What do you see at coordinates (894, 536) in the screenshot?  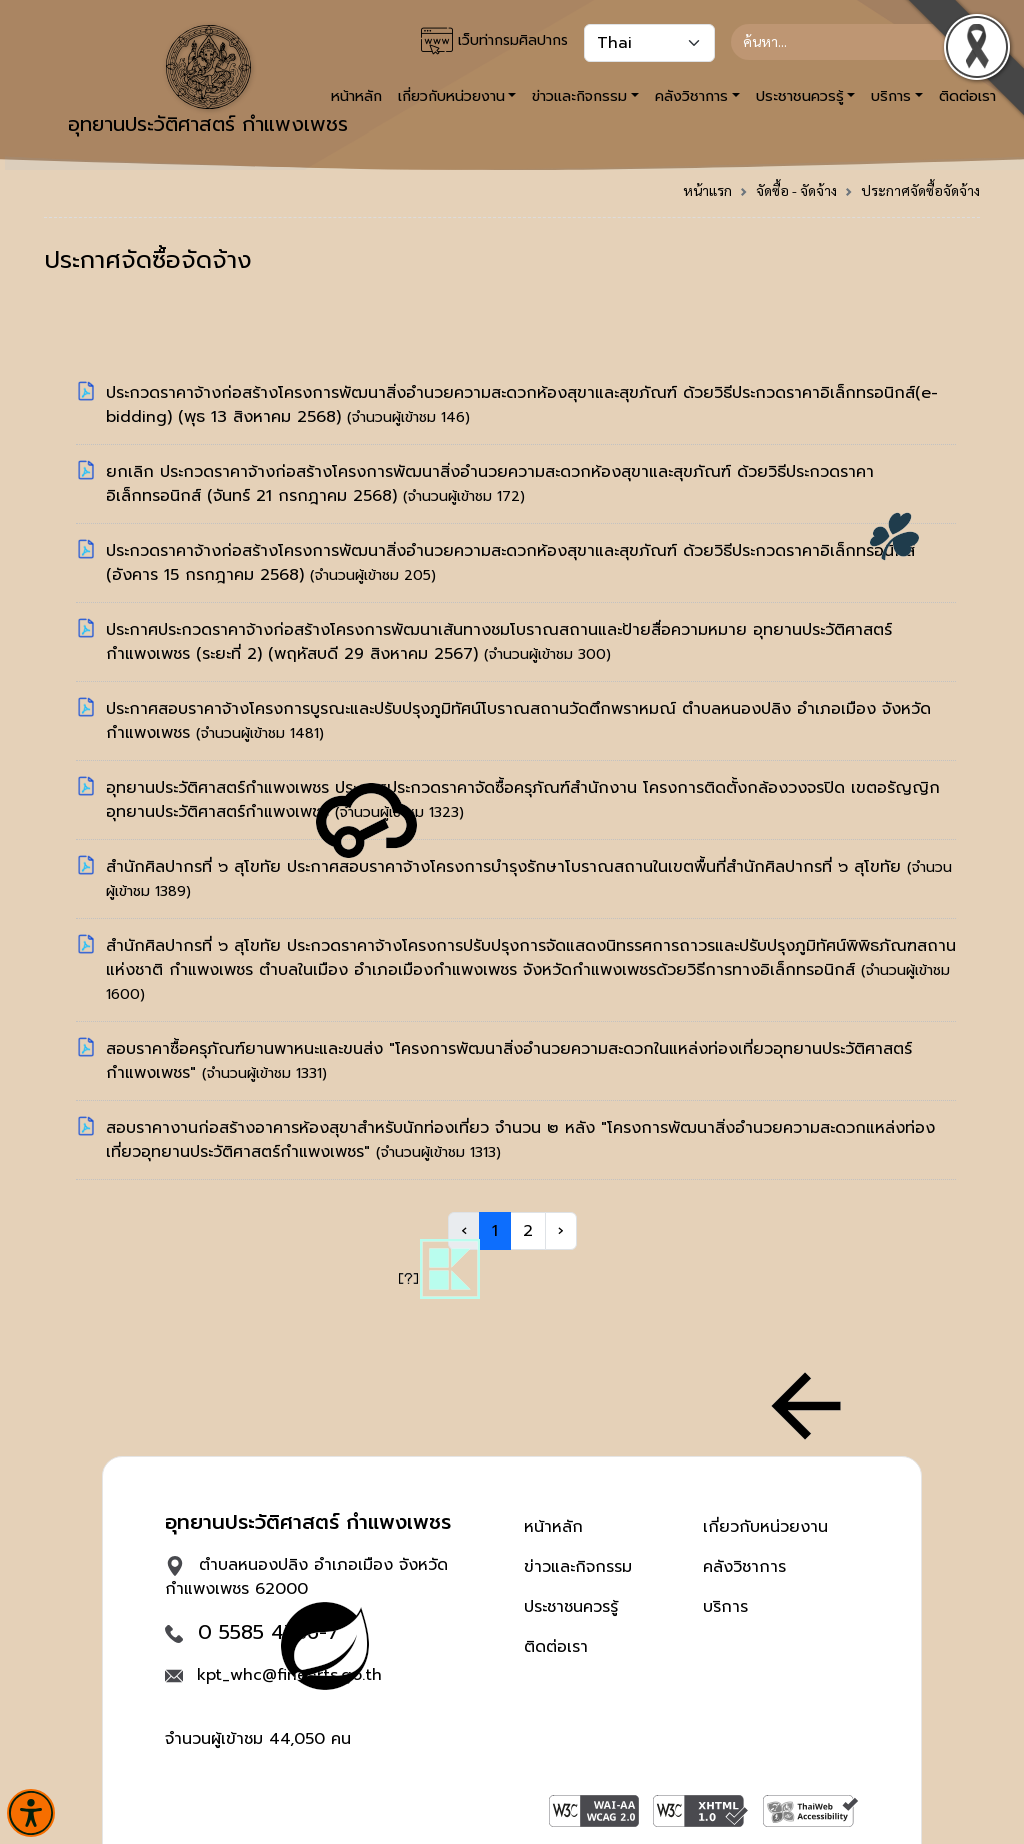 I see `aer lingus airline logo` at bounding box center [894, 536].